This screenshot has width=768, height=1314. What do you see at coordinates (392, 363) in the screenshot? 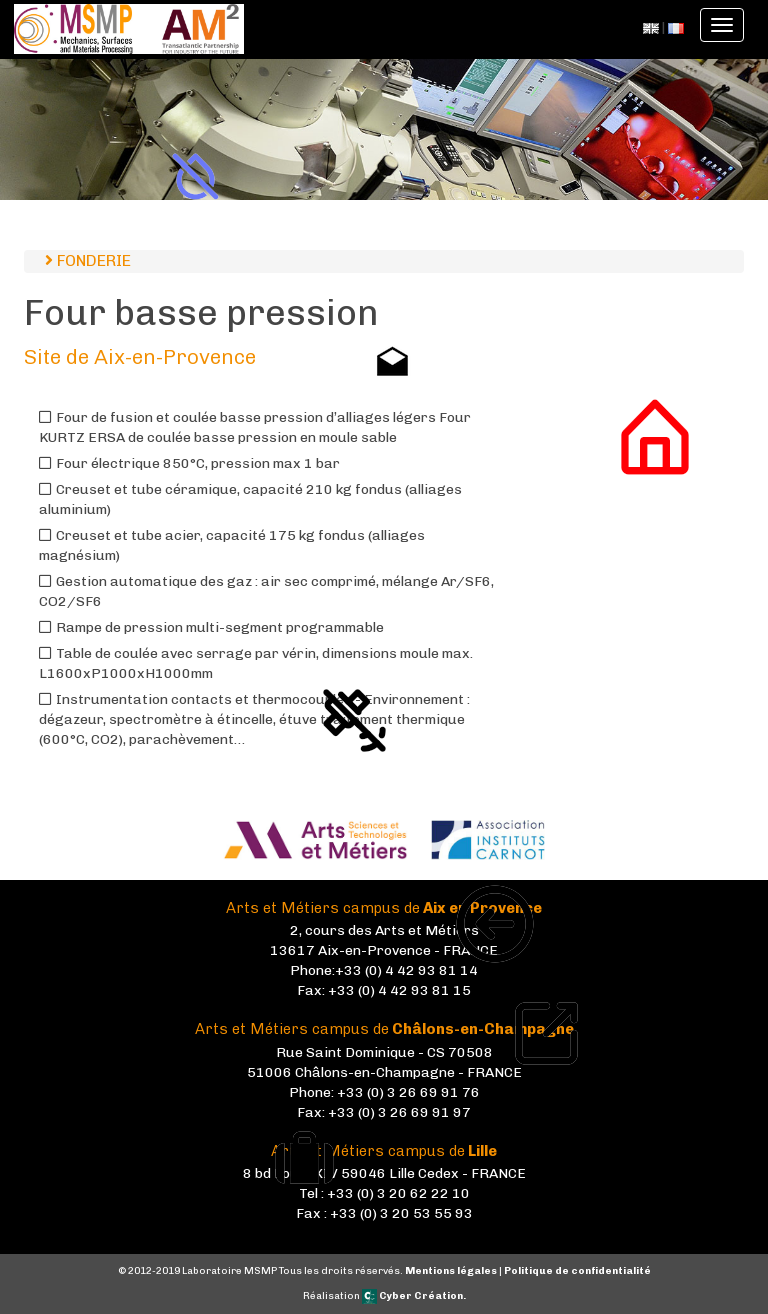
I see `view drafts folder` at bounding box center [392, 363].